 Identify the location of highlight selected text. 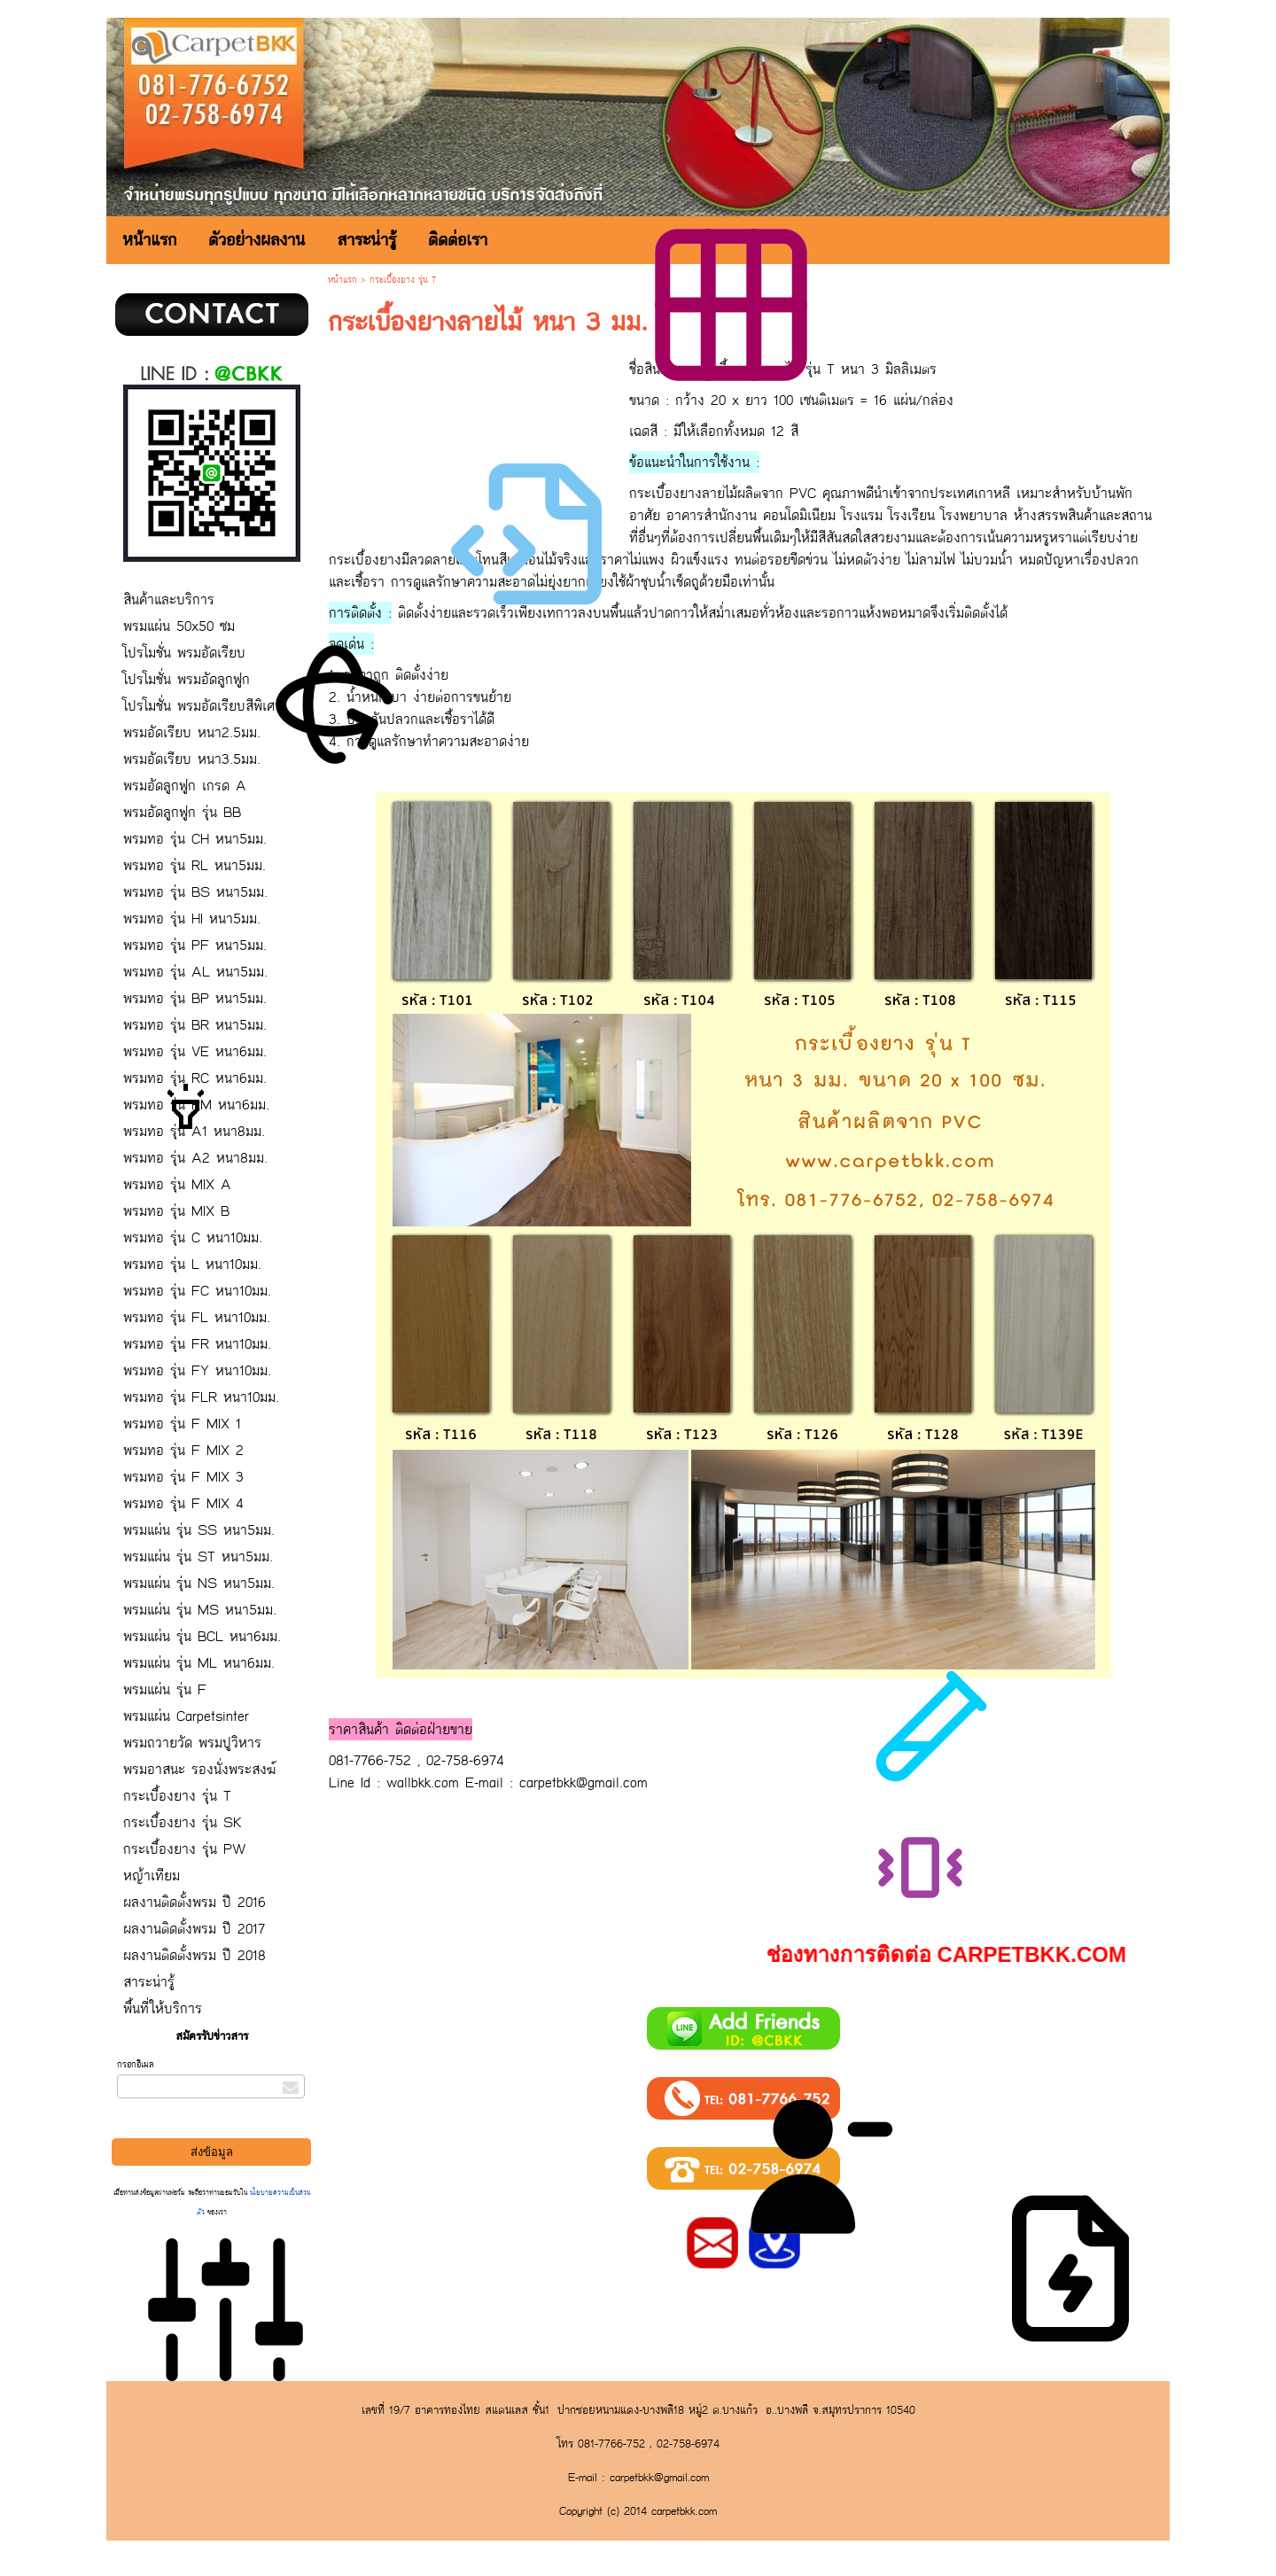
(185, 1106).